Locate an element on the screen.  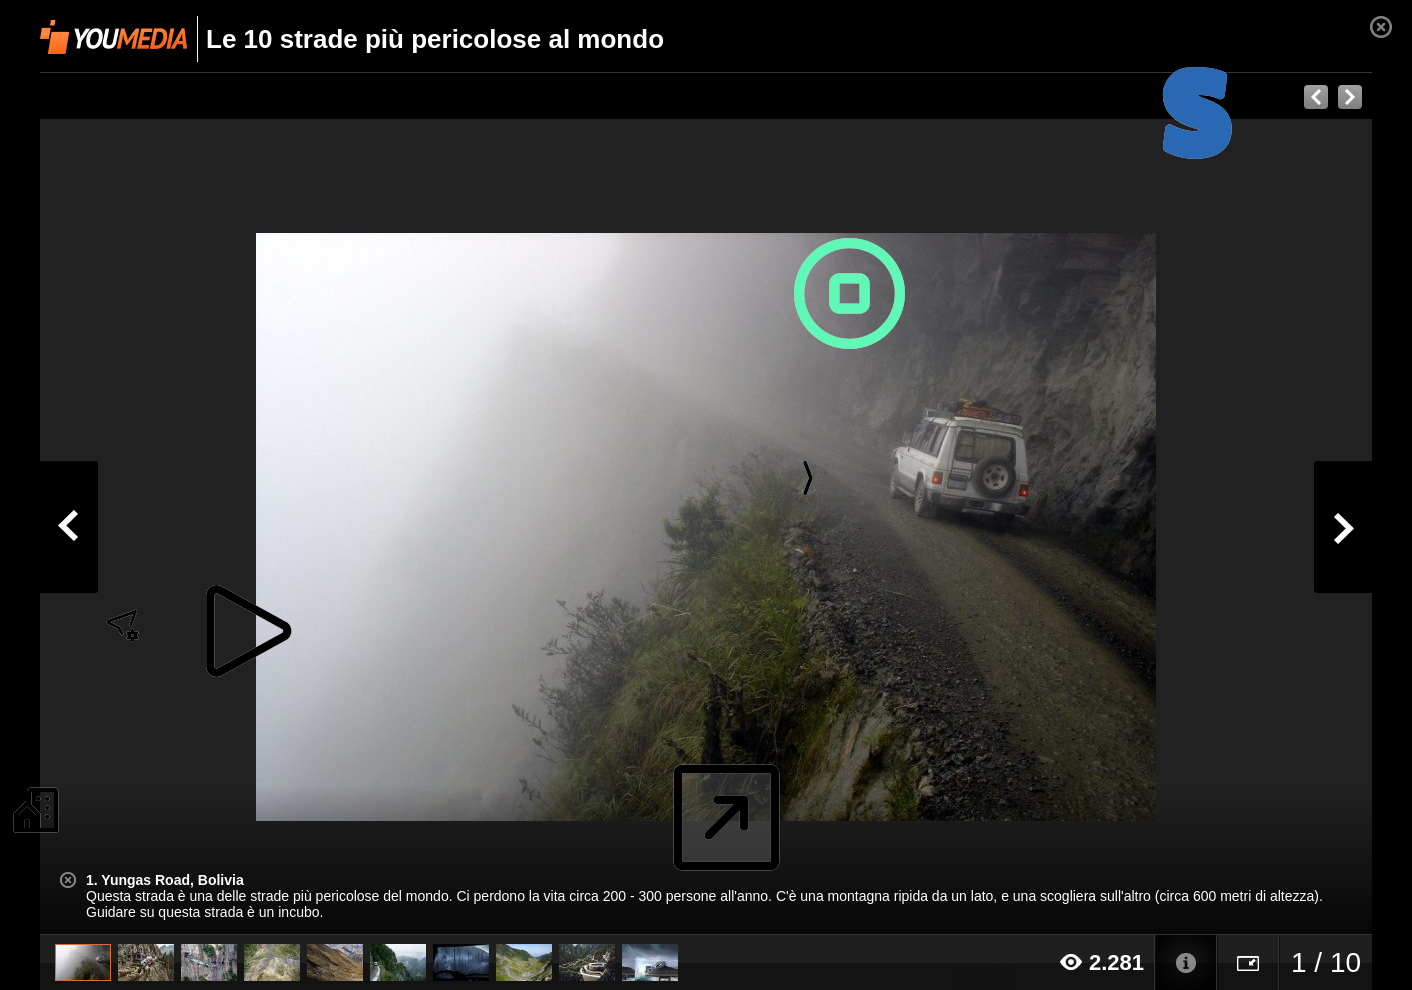
connect to stripe payment processing is located at coordinates (1195, 113).